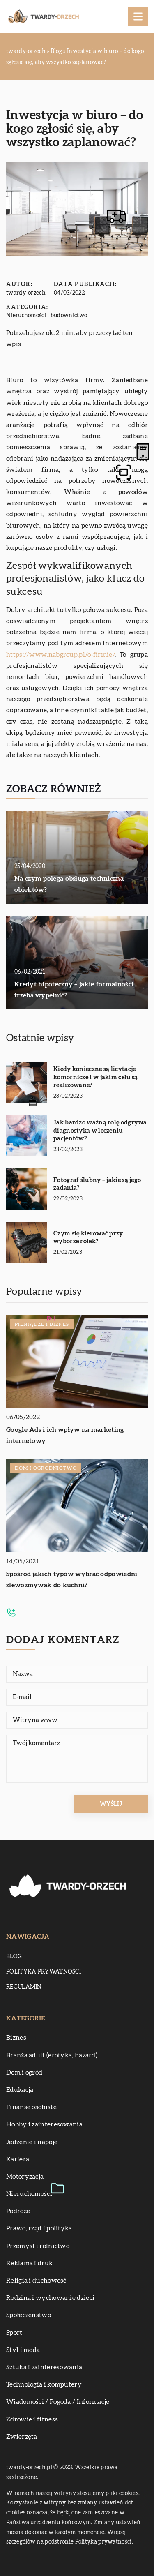  I want to click on add a new contact, so click(11, 1612).